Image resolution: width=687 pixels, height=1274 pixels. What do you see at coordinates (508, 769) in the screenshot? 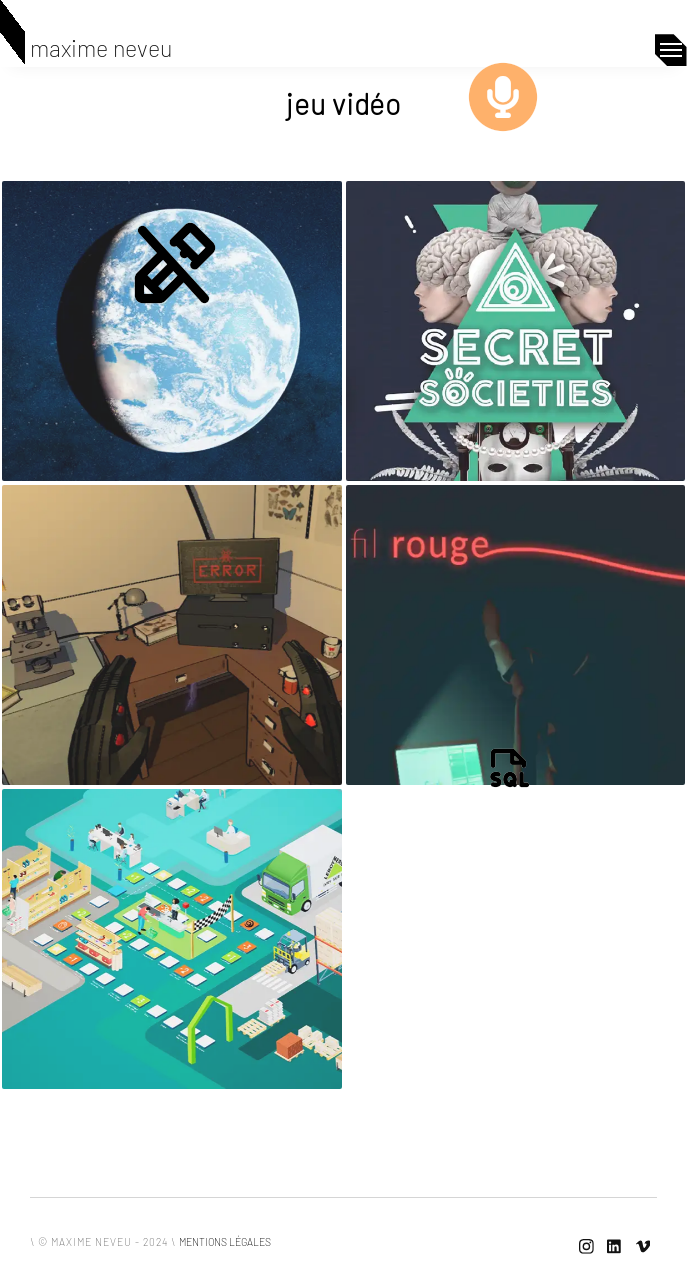
I see `open or view an SQL database file` at bounding box center [508, 769].